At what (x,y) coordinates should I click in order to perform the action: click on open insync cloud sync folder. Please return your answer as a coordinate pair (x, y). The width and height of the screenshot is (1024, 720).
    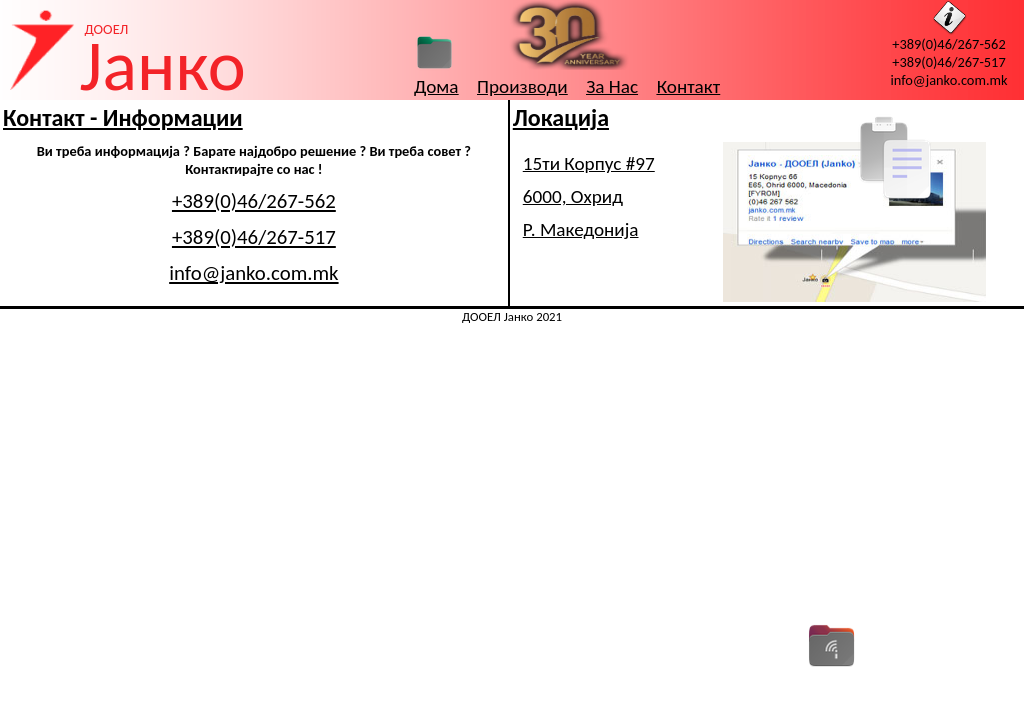
    Looking at the image, I should click on (831, 645).